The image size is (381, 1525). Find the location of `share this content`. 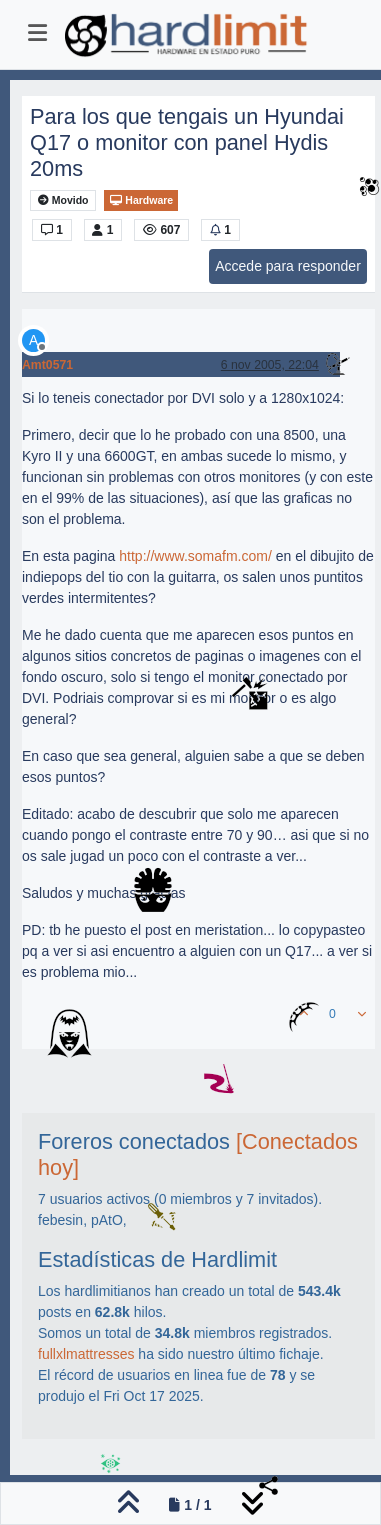

share this content is located at coordinates (268, 1485).